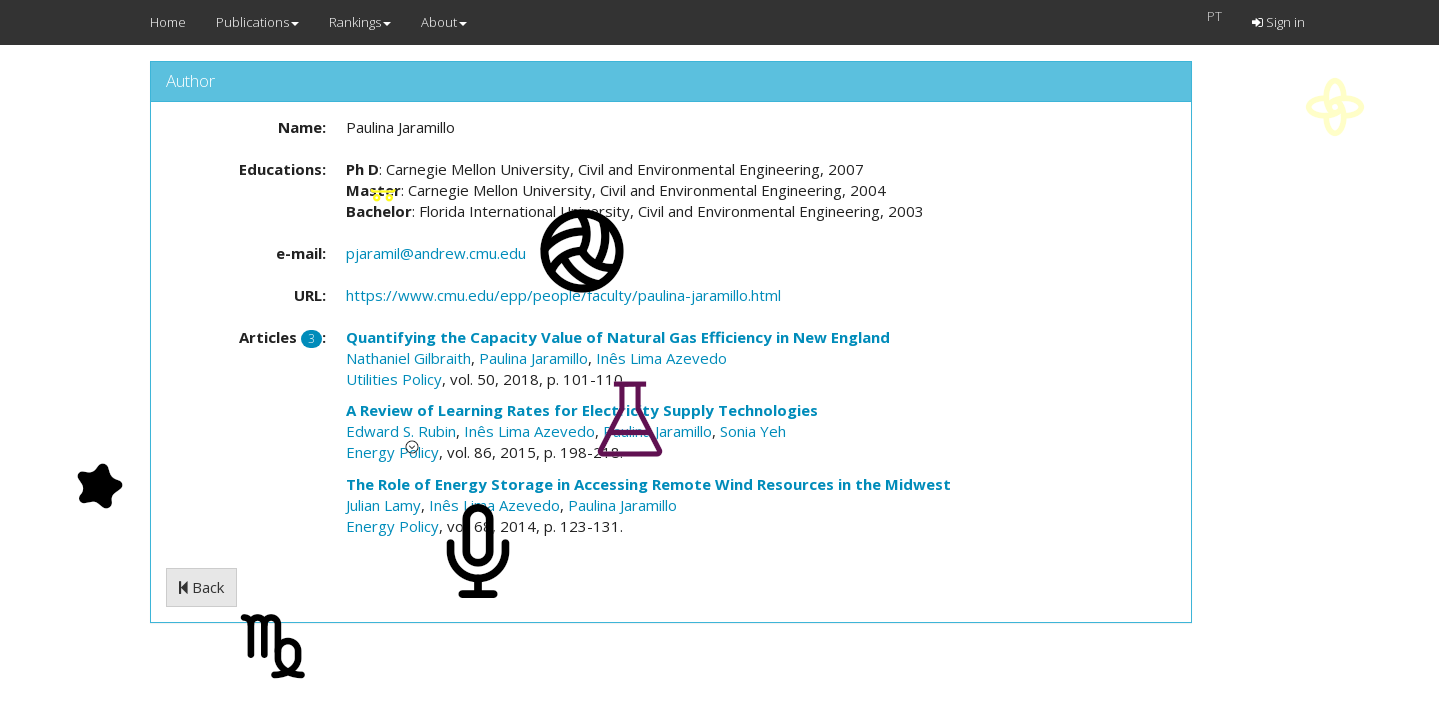 The height and width of the screenshot is (720, 1439). I want to click on browse skateboarding gear or products, so click(383, 194).